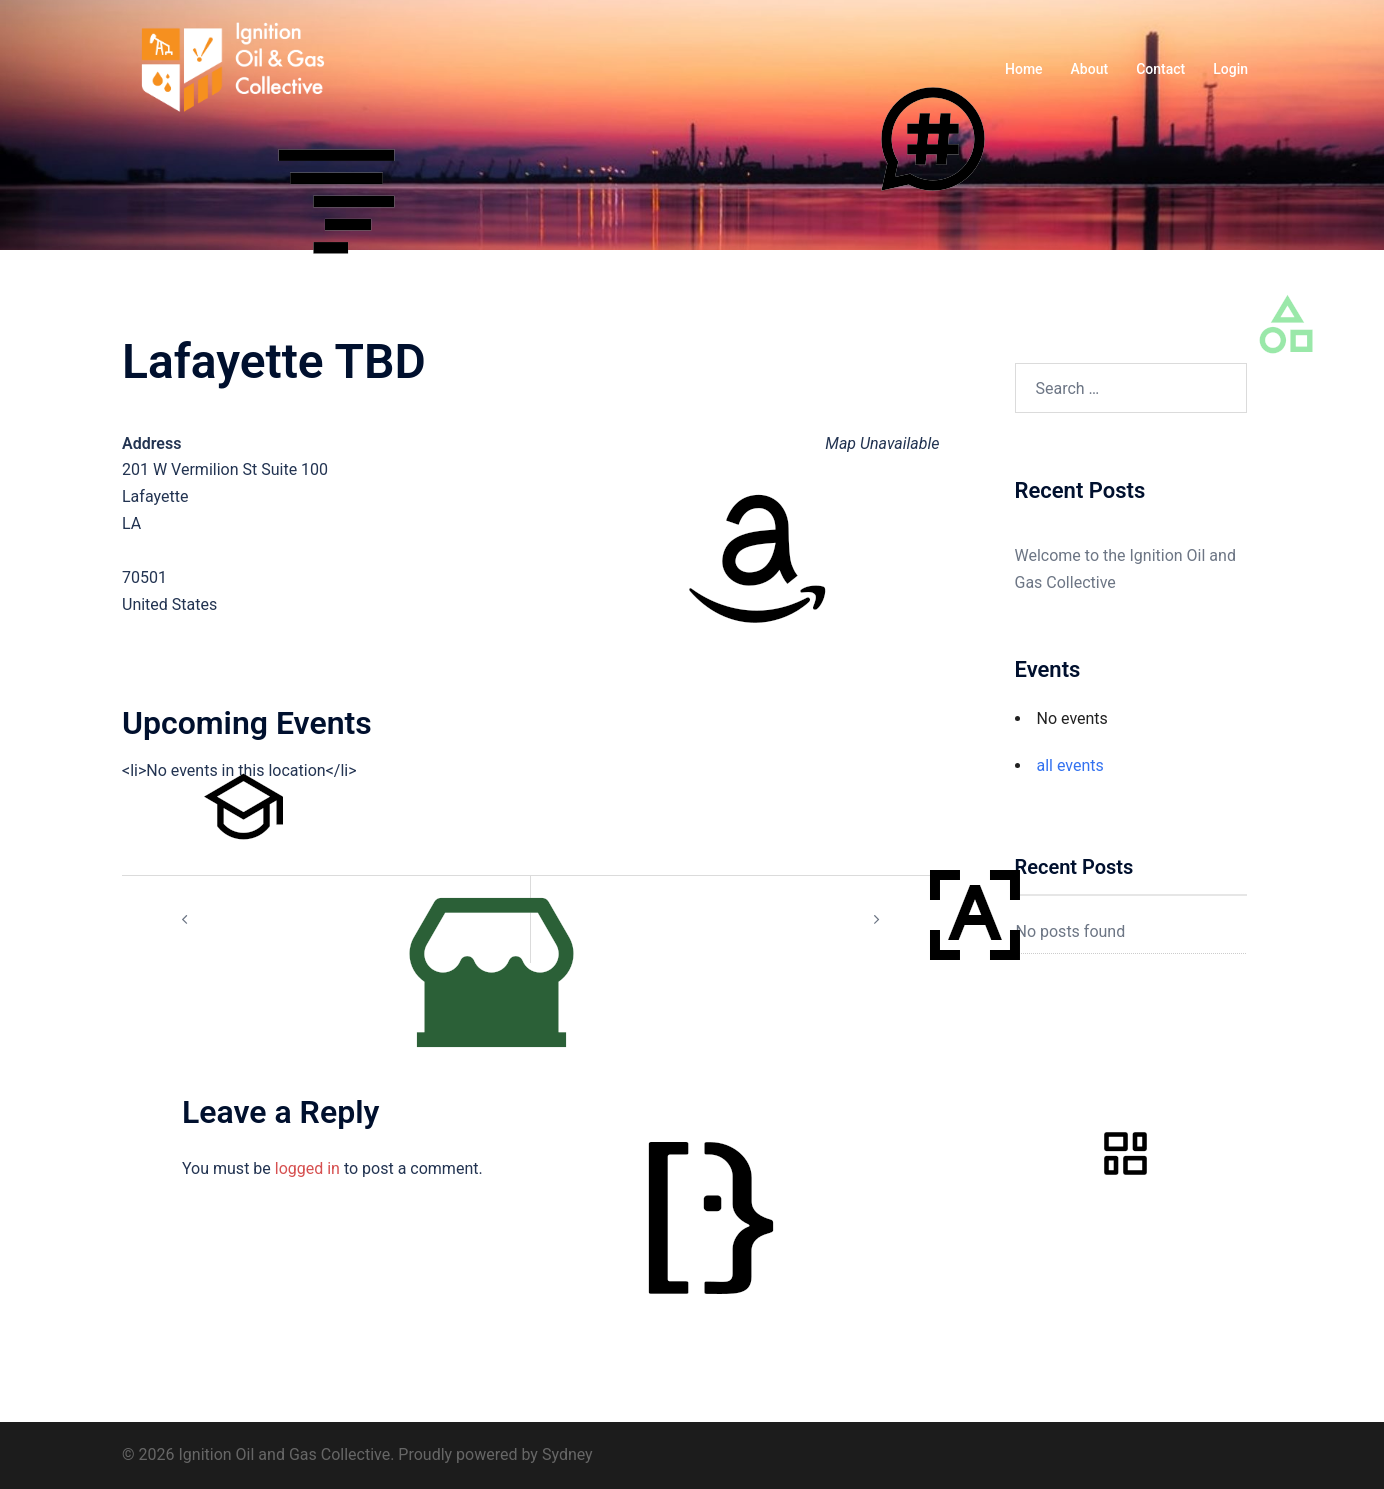 The image size is (1384, 1489). Describe the element at coordinates (933, 139) in the screenshot. I see `open a threaded conversation` at that location.